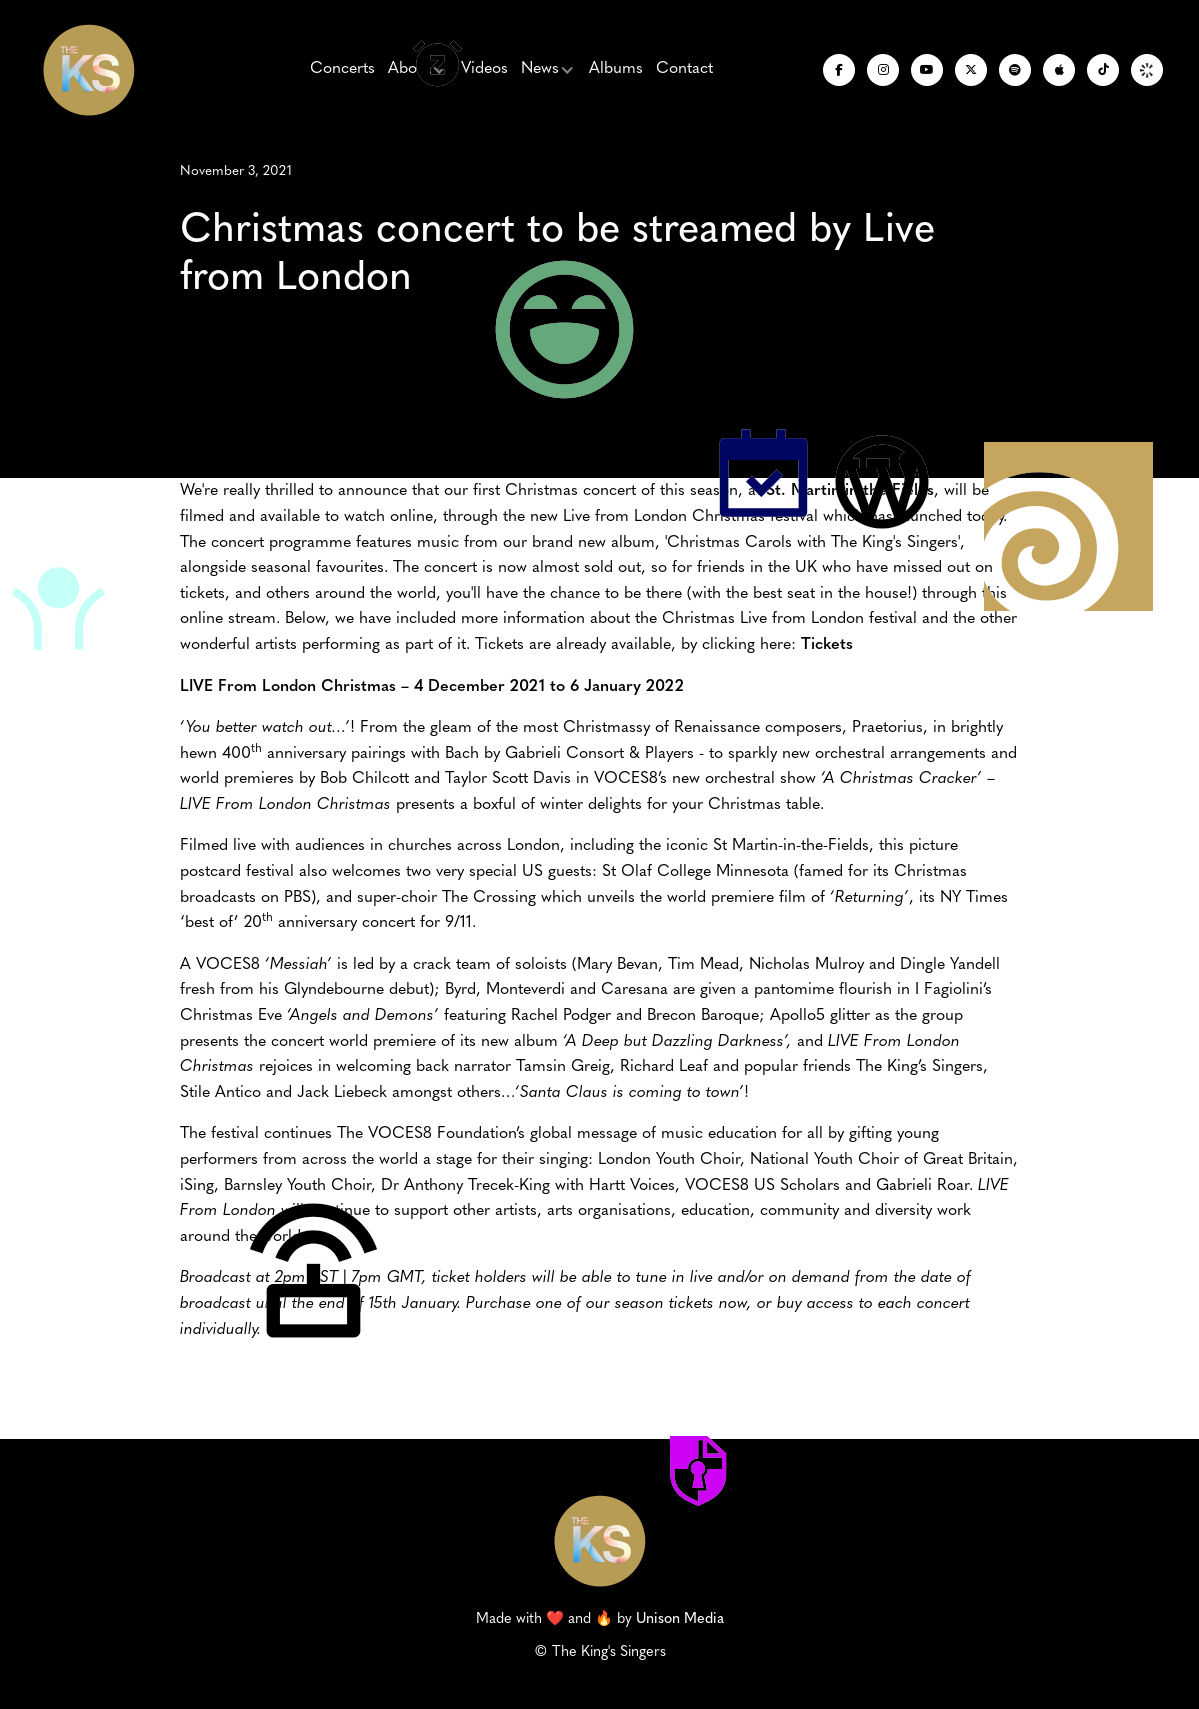 The width and height of the screenshot is (1199, 1709). I want to click on confirm a scheduled event or appointment, so click(763, 477).